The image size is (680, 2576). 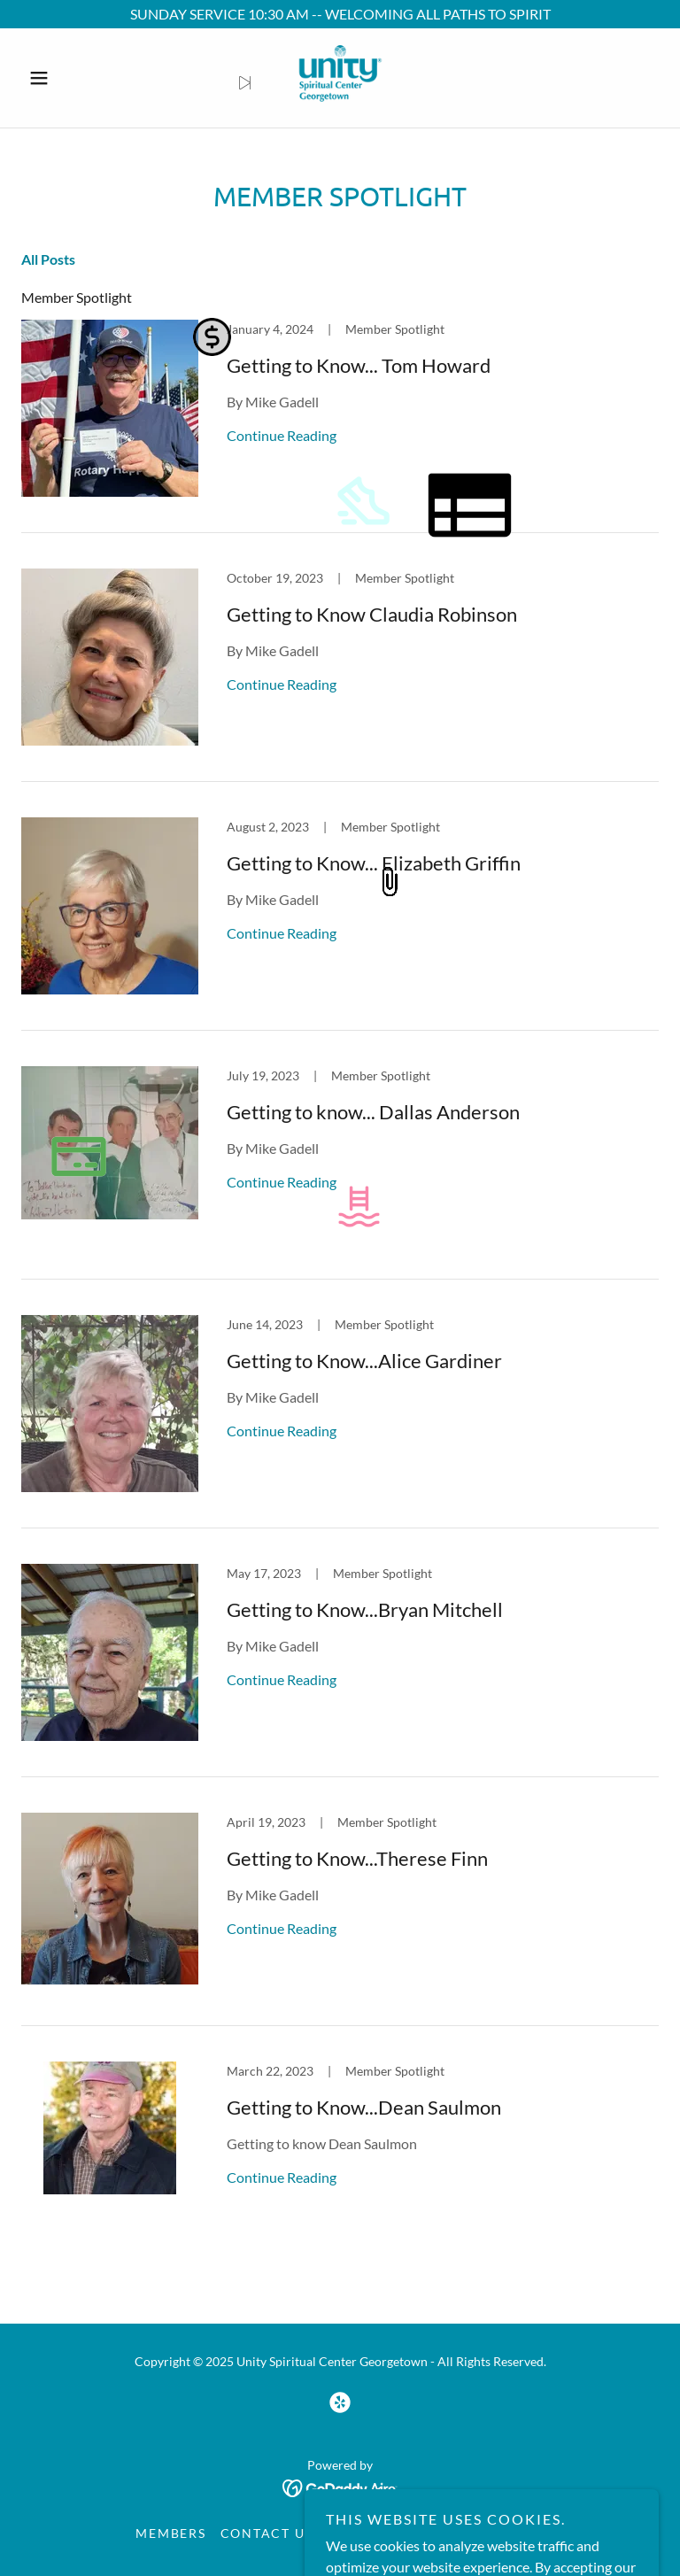 What do you see at coordinates (362, 503) in the screenshot?
I see `track your running or walking activity` at bounding box center [362, 503].